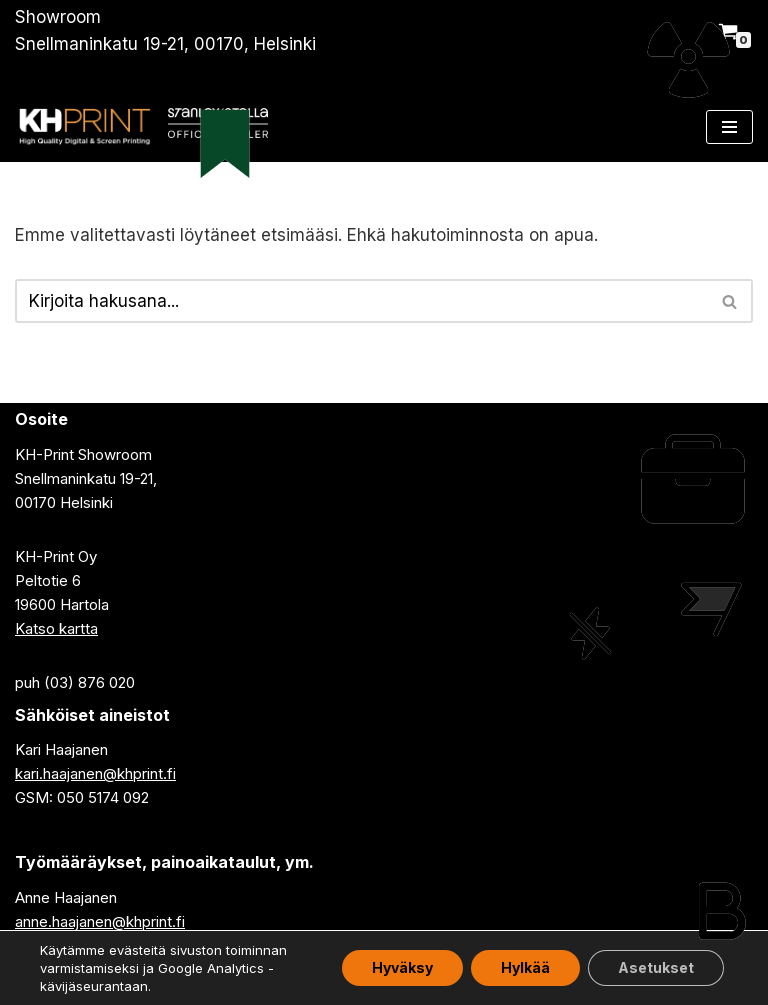 The image size is (768, 1005). What do you see at coordinates (688, 56) in the screenshot?
I see `indicates radioactive or hazardous material warning` at bounding box center [688, 56].